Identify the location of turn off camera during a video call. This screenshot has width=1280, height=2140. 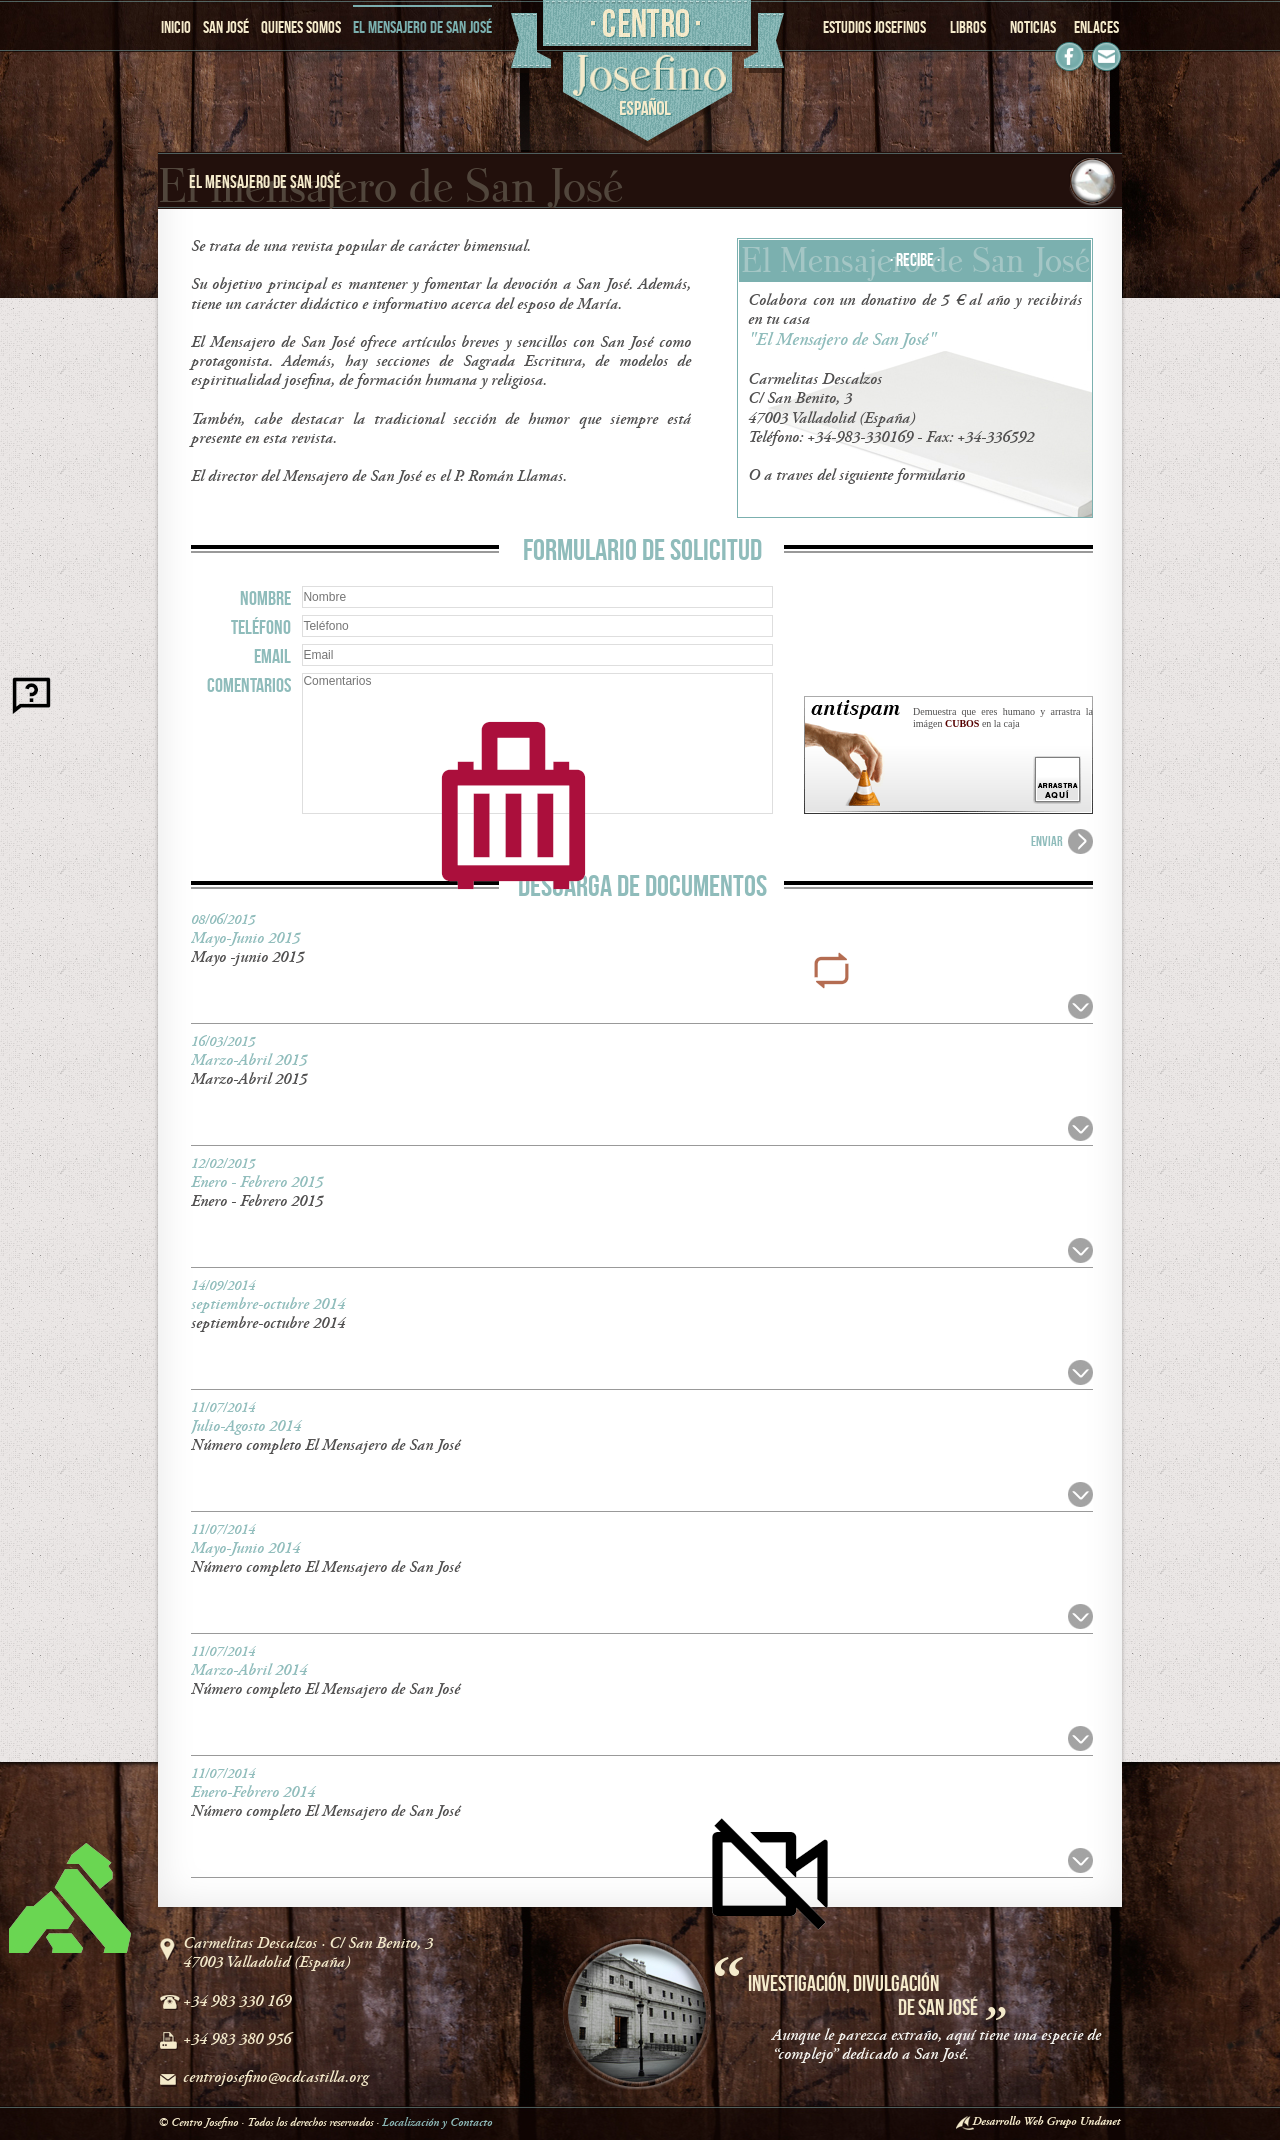
(770, 1874).